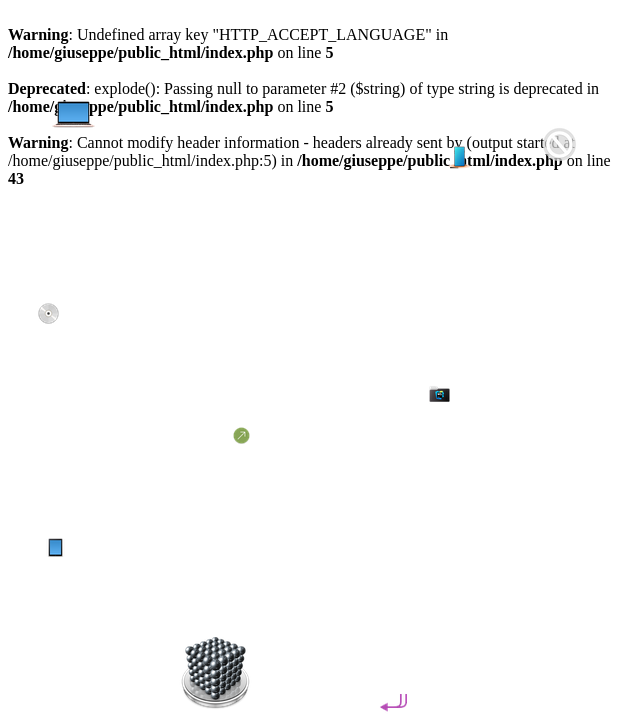  I want to click on represents a connected macbook device, so click(73, 110).